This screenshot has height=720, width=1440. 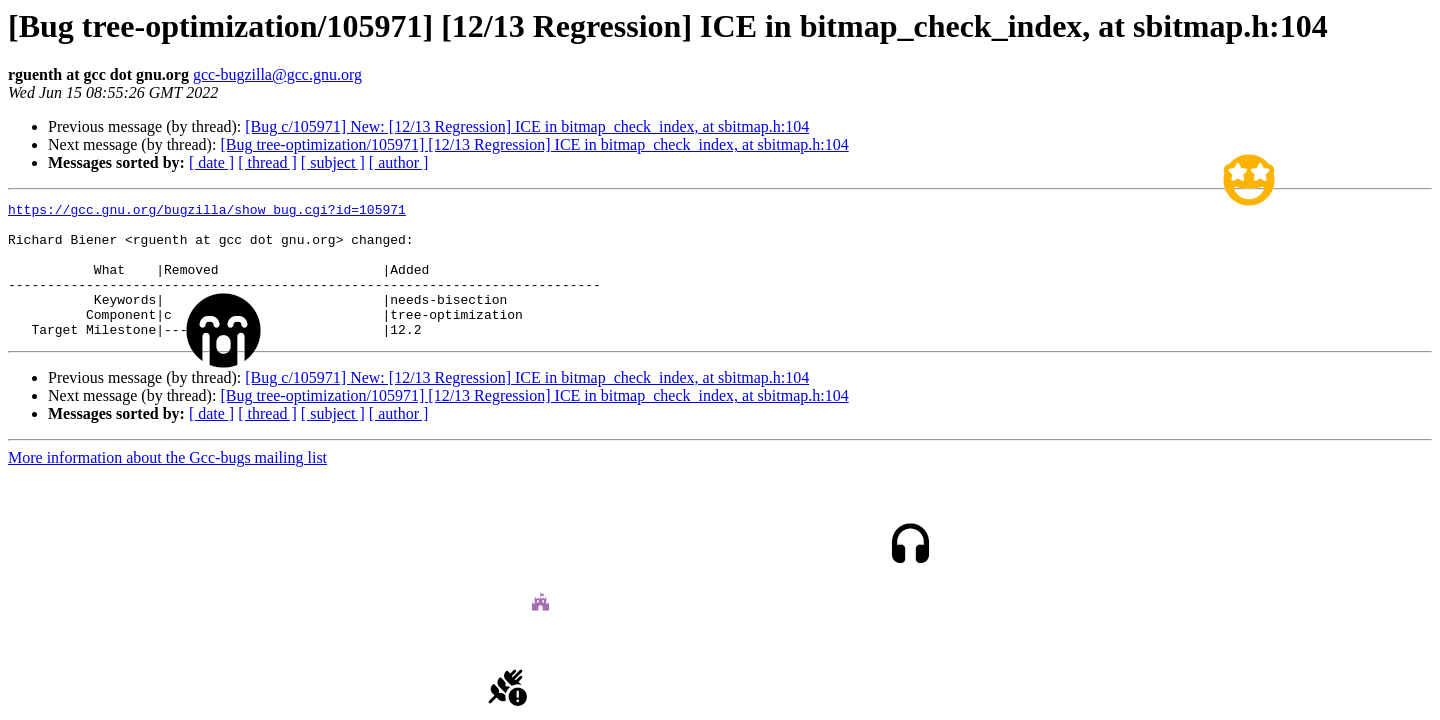 What do you see at coordinates (1249, 180) in the screenshot?
I see `rate something as excellent or 5 stars` at bounding box center [1249, 180].